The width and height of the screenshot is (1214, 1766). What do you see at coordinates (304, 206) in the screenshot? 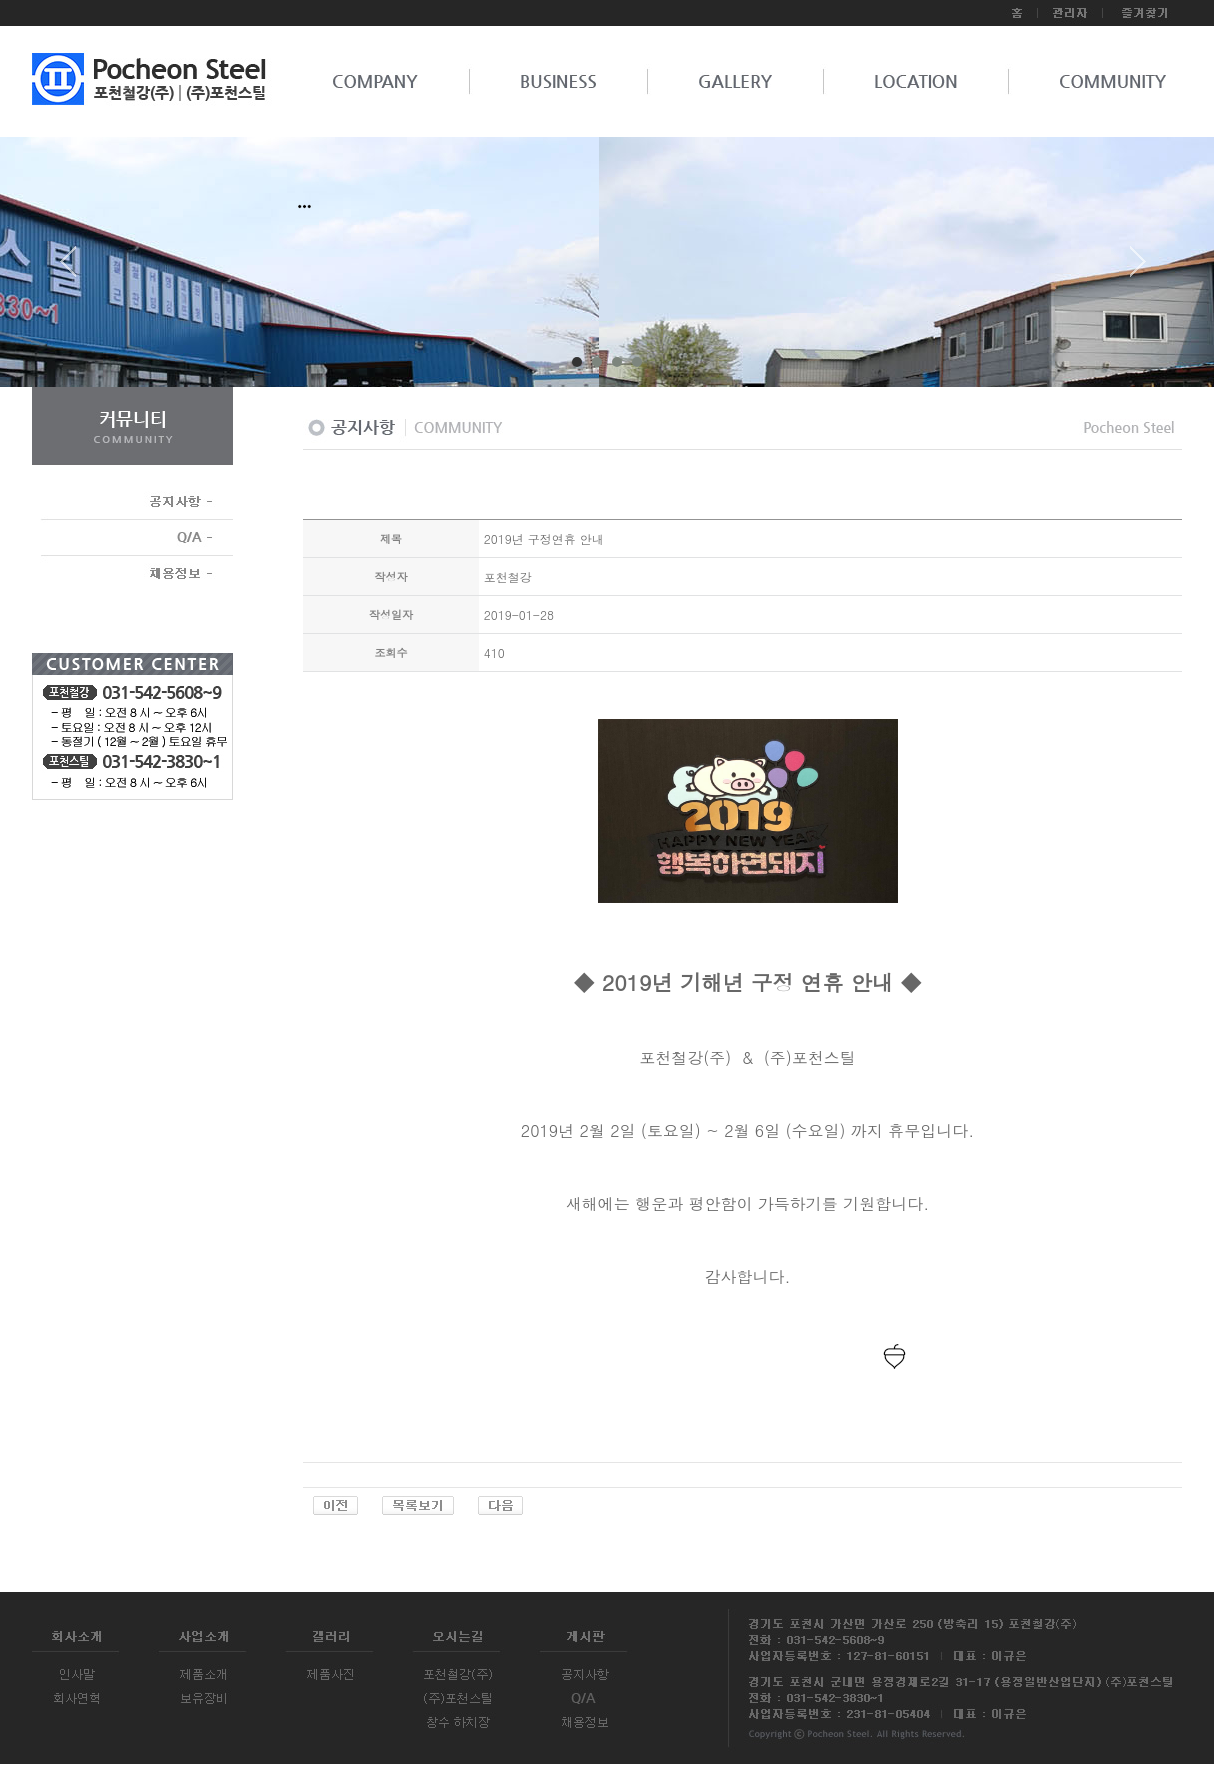
I see `access additional options or actions` at bounding box center [304, 206].